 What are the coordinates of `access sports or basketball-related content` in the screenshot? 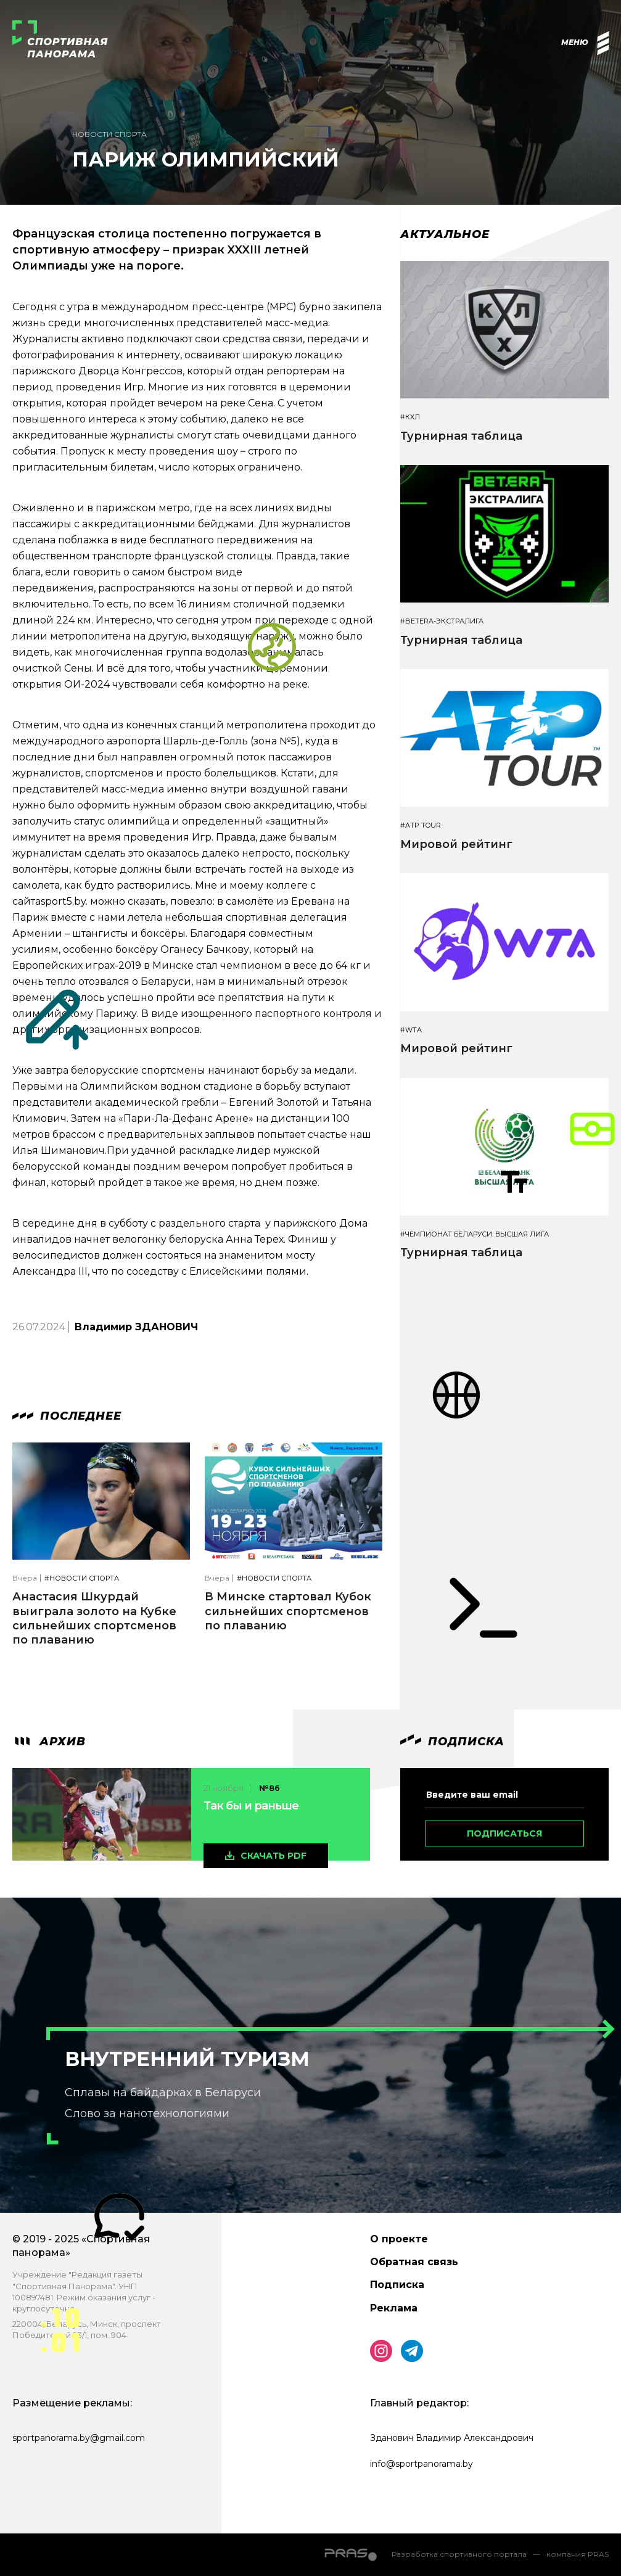 It's located at (456, 1395).